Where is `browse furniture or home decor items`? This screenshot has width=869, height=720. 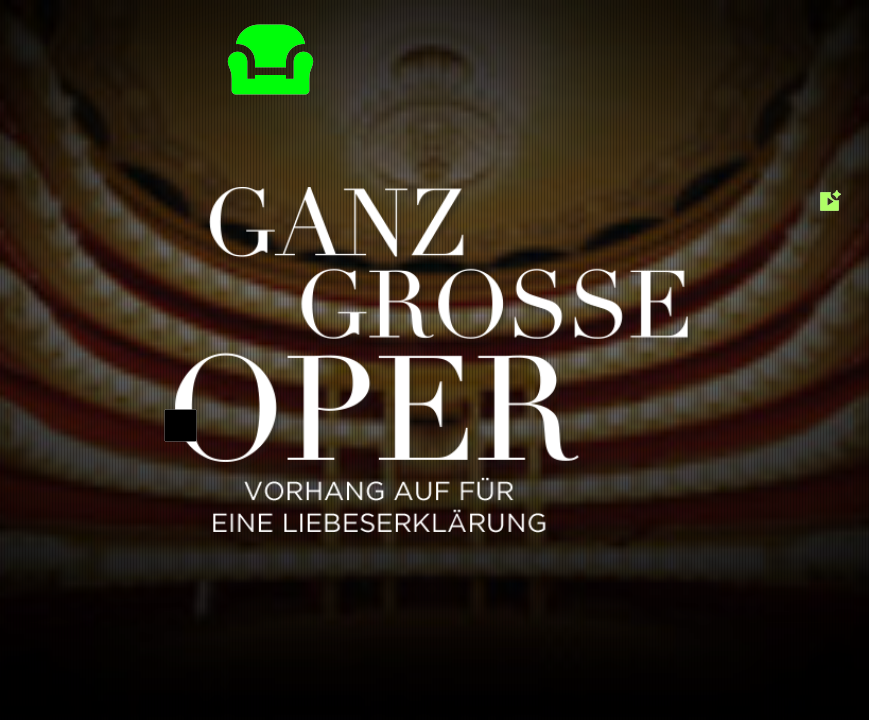 browse furniture or home decor items is located at coordinates (270, 59).